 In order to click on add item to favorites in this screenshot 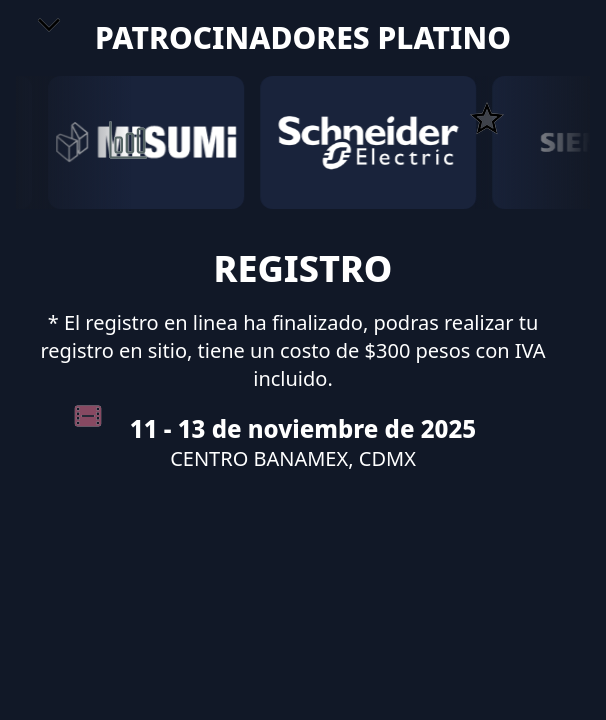, I will do `click(487, 119)`.